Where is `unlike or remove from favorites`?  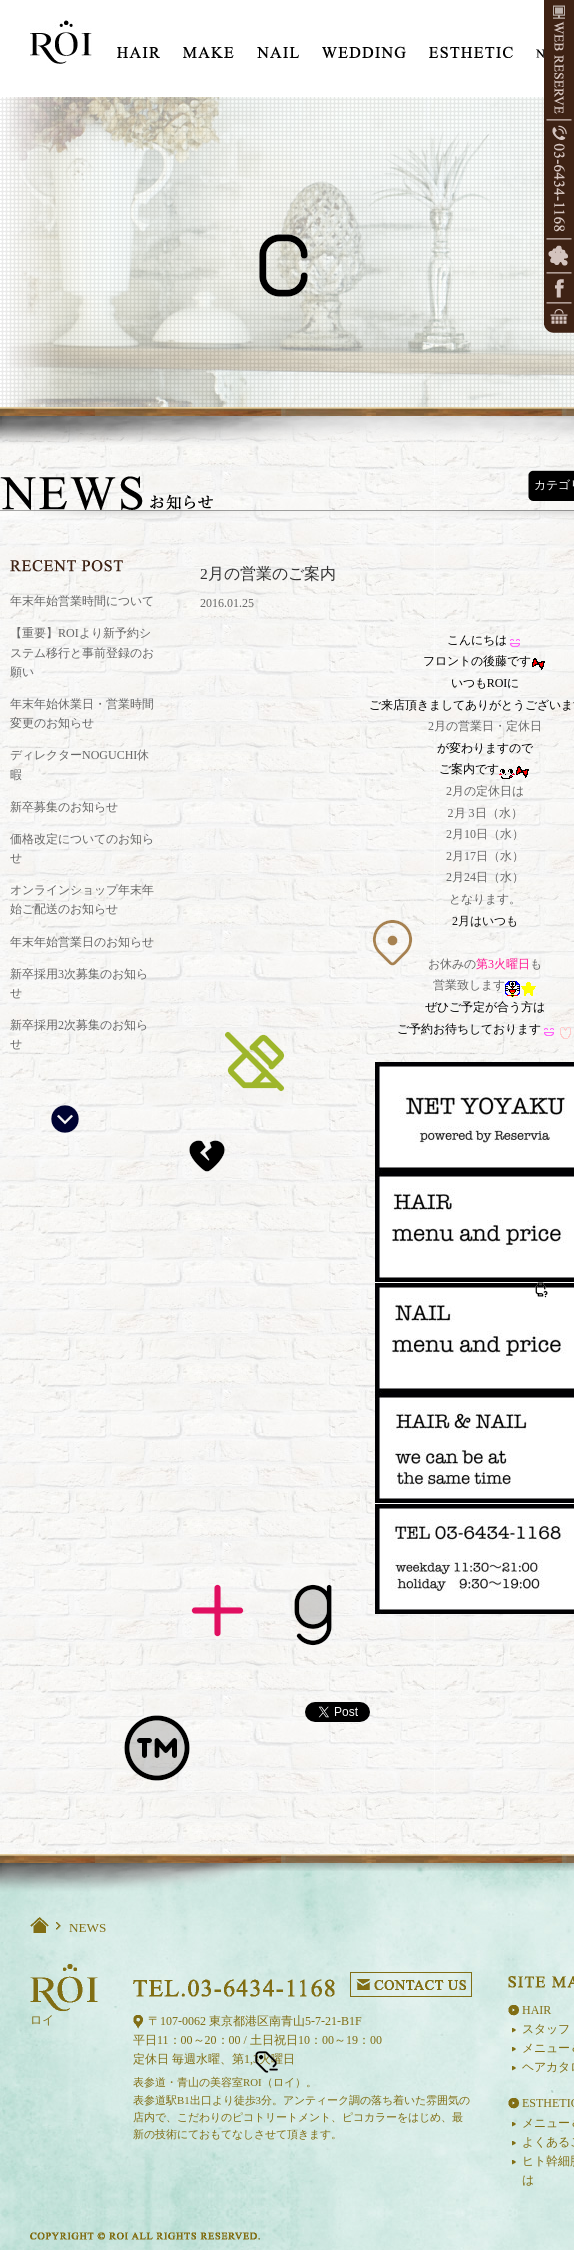 unlike or remove from favorites is located at coordinates (207, 1156).